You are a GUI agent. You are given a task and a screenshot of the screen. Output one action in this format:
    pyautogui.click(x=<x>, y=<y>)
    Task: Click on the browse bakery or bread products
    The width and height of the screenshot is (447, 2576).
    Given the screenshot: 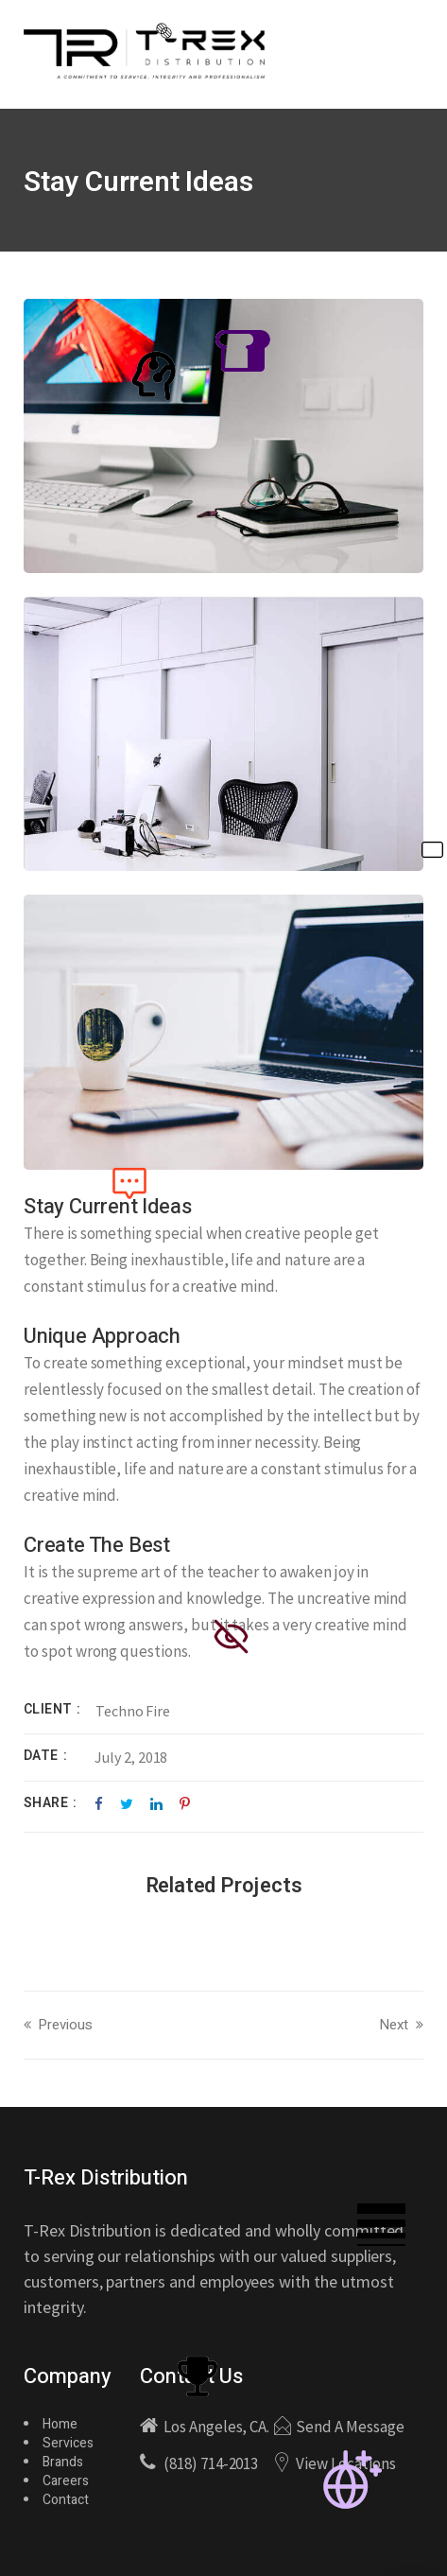 What is the action you would take?
    pyautogui.click(x=244, y=351)
    